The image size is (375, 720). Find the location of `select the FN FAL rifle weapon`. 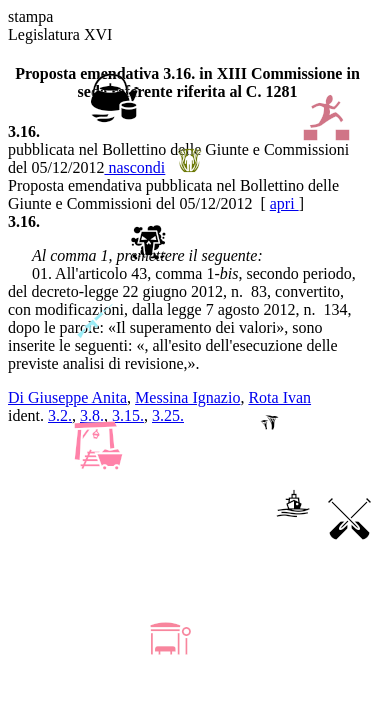

select the FN FAL rifle weapon is located at coordinates (95, 321).